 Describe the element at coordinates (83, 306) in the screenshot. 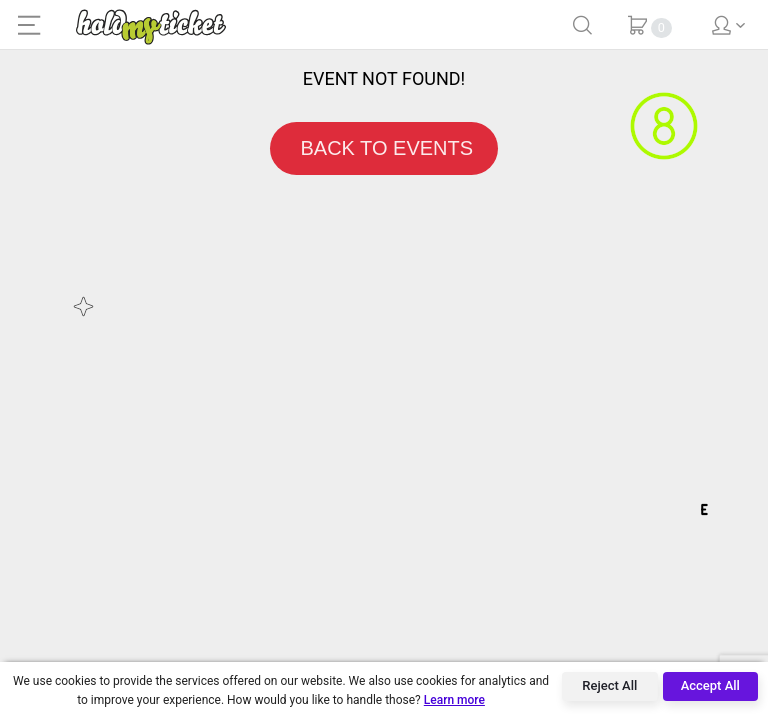

I see `indicates a featured or highlighted item` at that location.